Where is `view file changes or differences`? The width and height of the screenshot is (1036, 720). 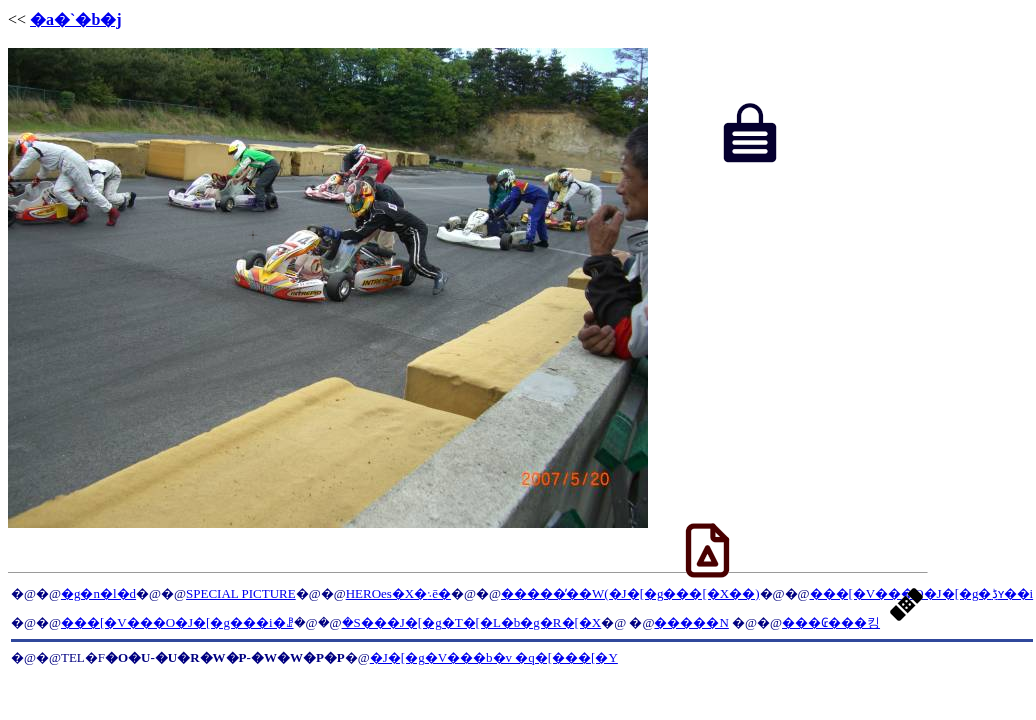 view file changes or differences is located at coordinates (707, 550).